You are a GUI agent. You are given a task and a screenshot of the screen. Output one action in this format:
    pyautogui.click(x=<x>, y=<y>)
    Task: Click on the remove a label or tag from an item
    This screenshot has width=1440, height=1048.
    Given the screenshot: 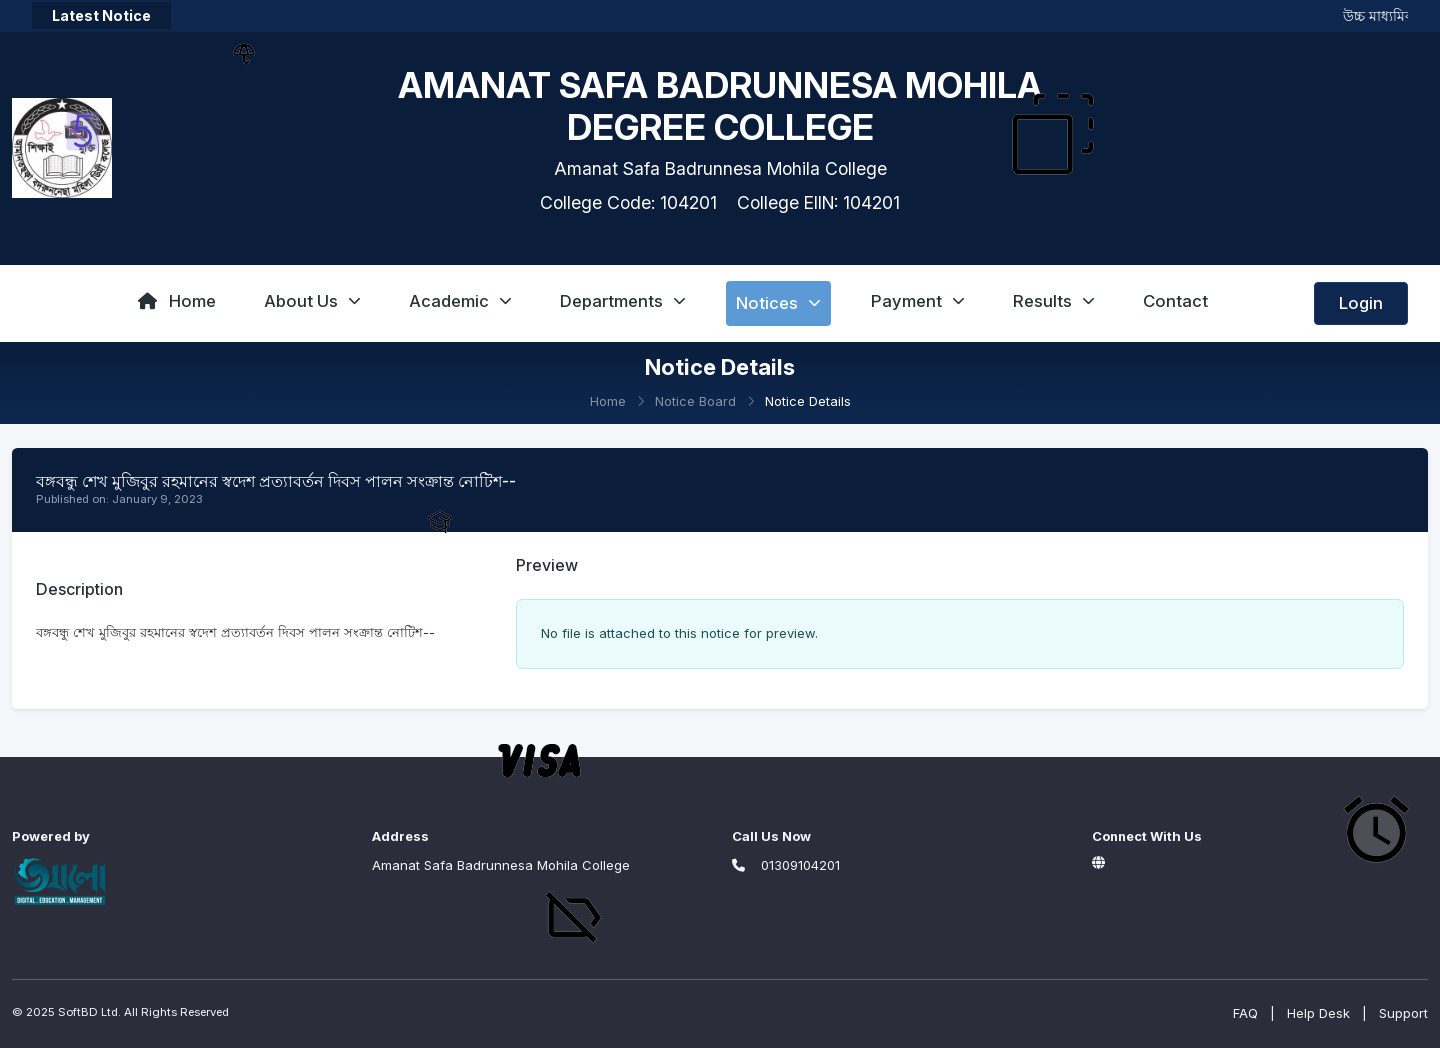 What is the action you would take?
    pyautogui.click(x=573, y=917)
    